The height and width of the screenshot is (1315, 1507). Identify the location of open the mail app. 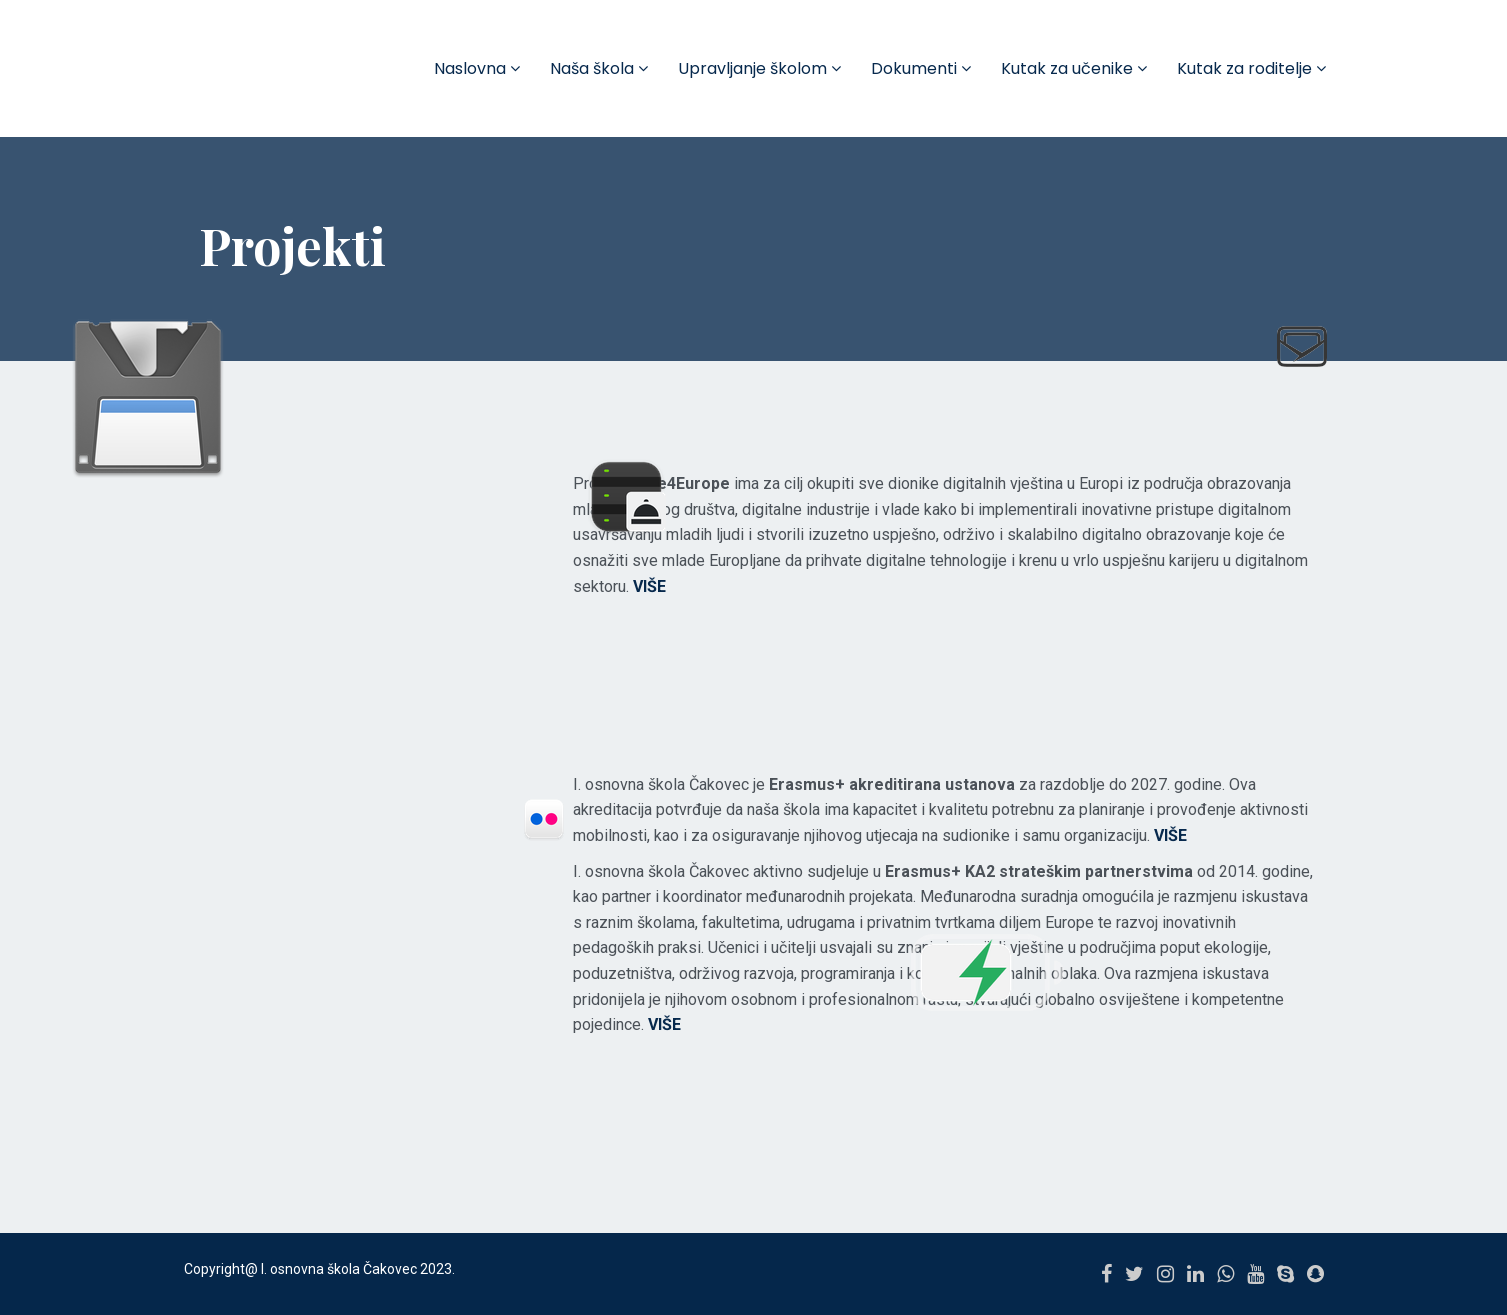
(1302, 345).